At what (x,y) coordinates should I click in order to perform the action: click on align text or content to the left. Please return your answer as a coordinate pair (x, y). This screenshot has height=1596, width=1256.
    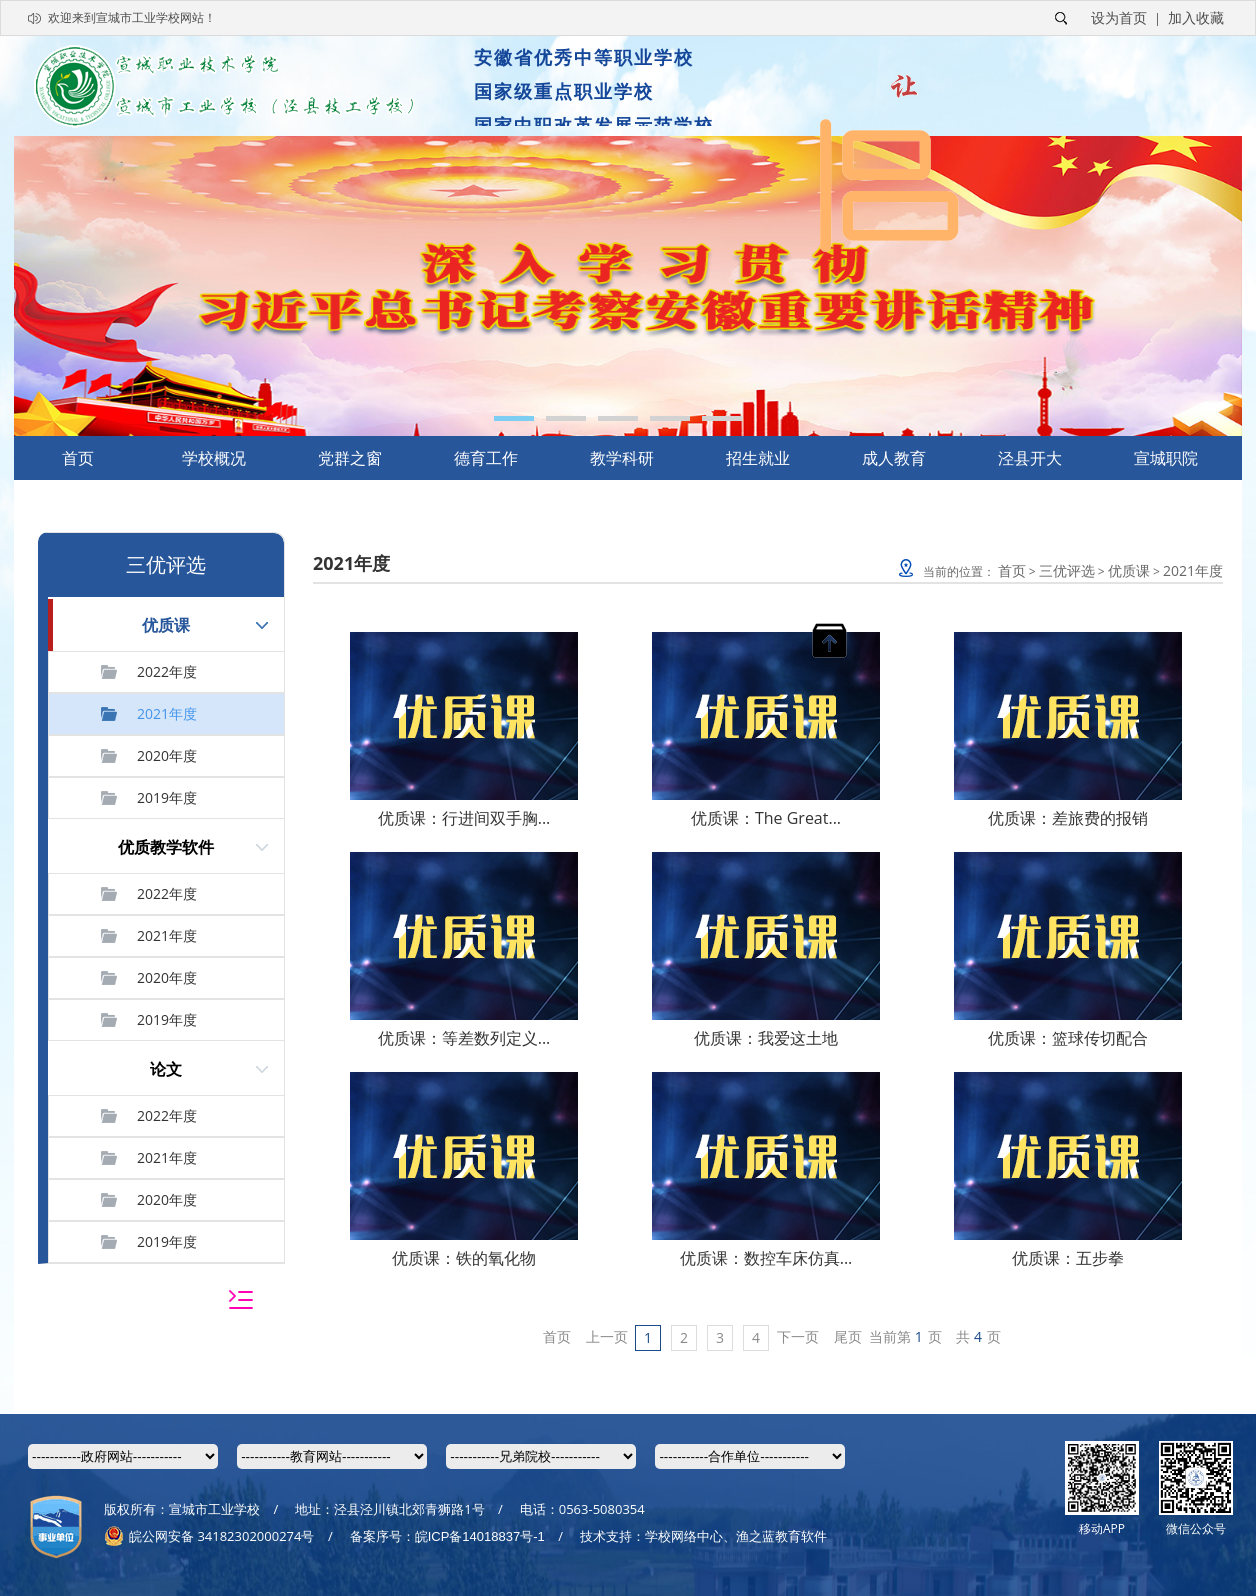
    Looking at the image, I should click on (886, 185).